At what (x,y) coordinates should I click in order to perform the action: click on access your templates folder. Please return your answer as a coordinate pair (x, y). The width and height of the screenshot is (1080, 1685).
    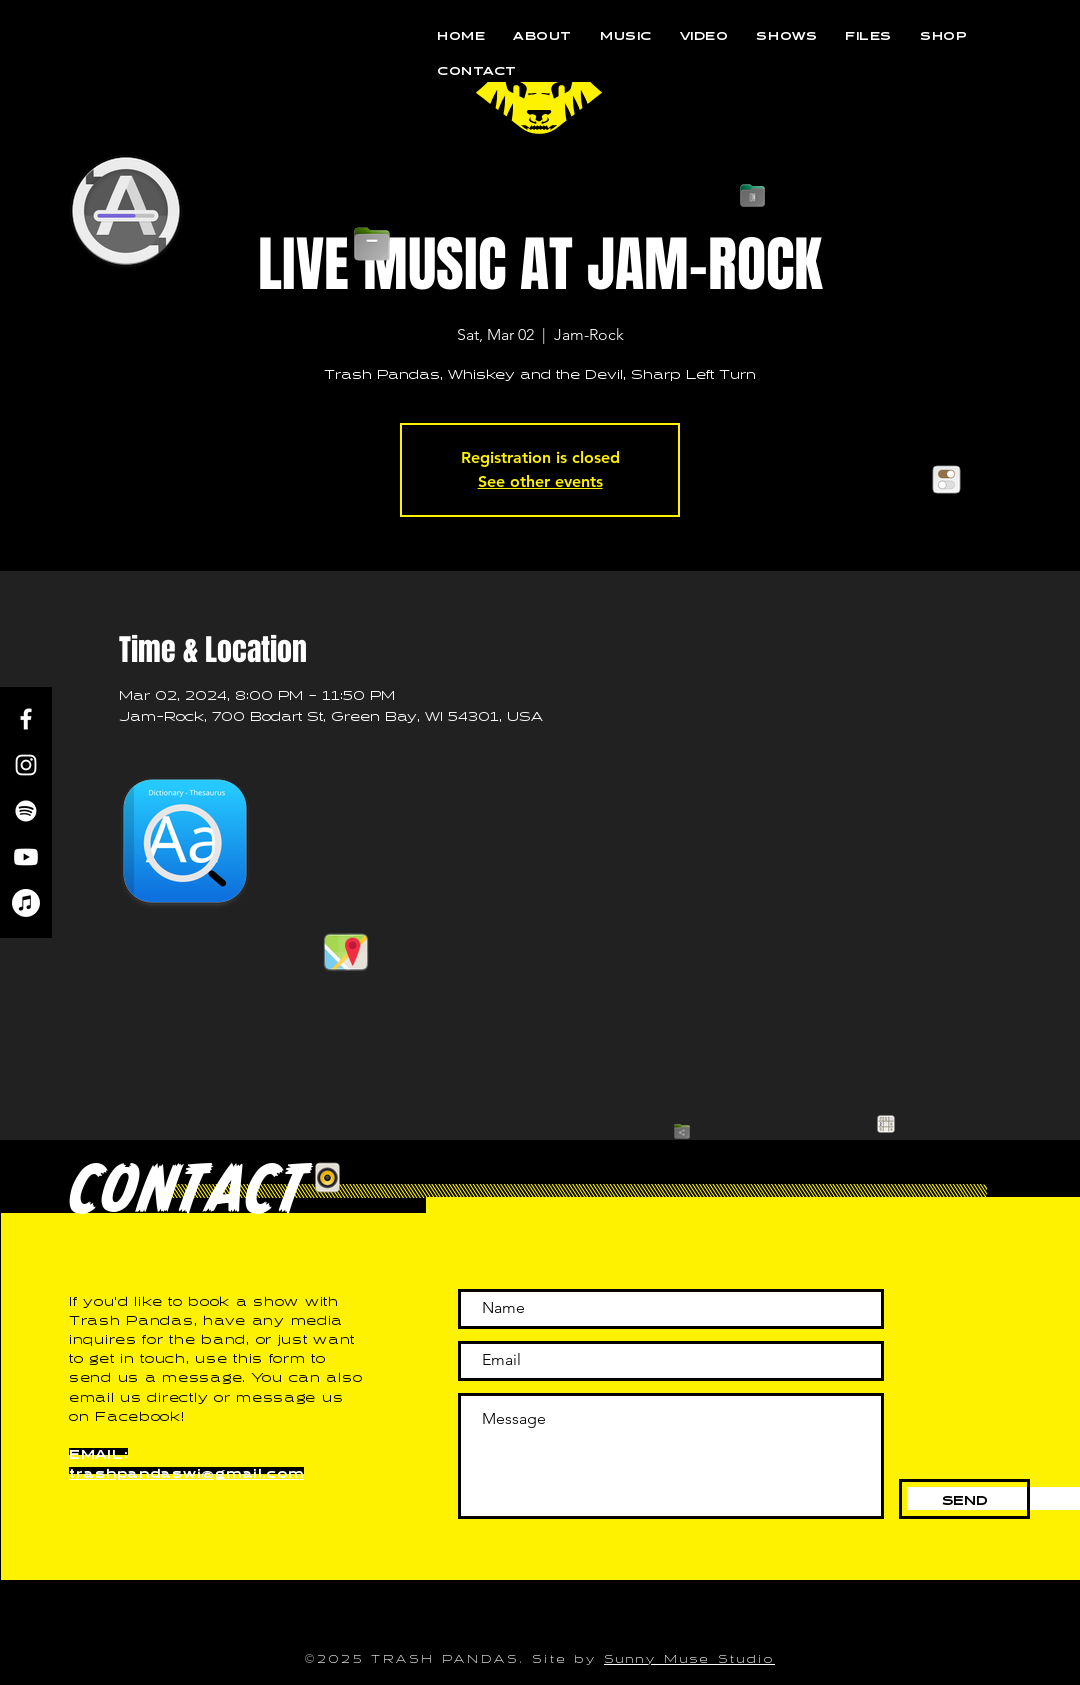
    Looking at the image, I should click on (752, 195).